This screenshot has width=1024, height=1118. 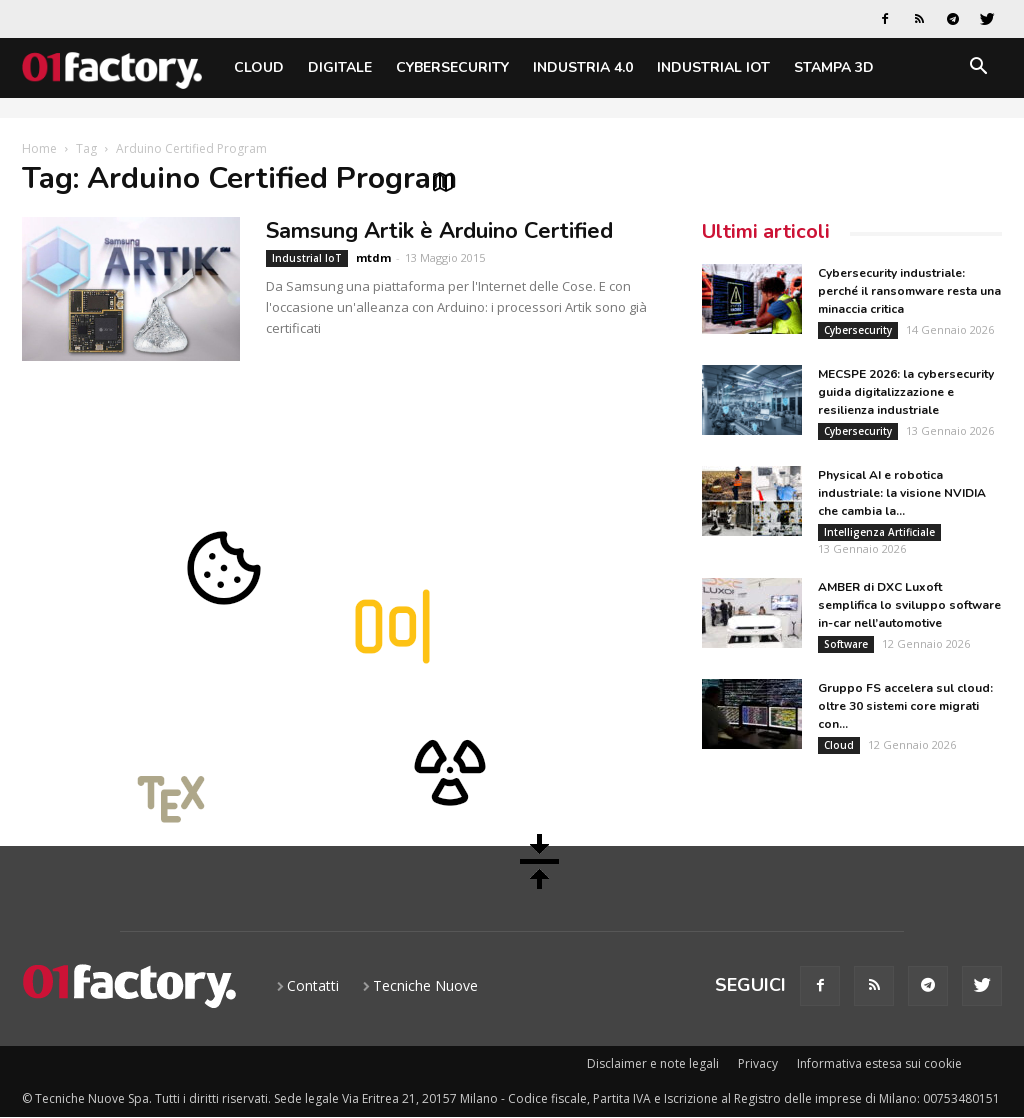 I want to click on manage cookie preferences, so click(x=224, y=568).